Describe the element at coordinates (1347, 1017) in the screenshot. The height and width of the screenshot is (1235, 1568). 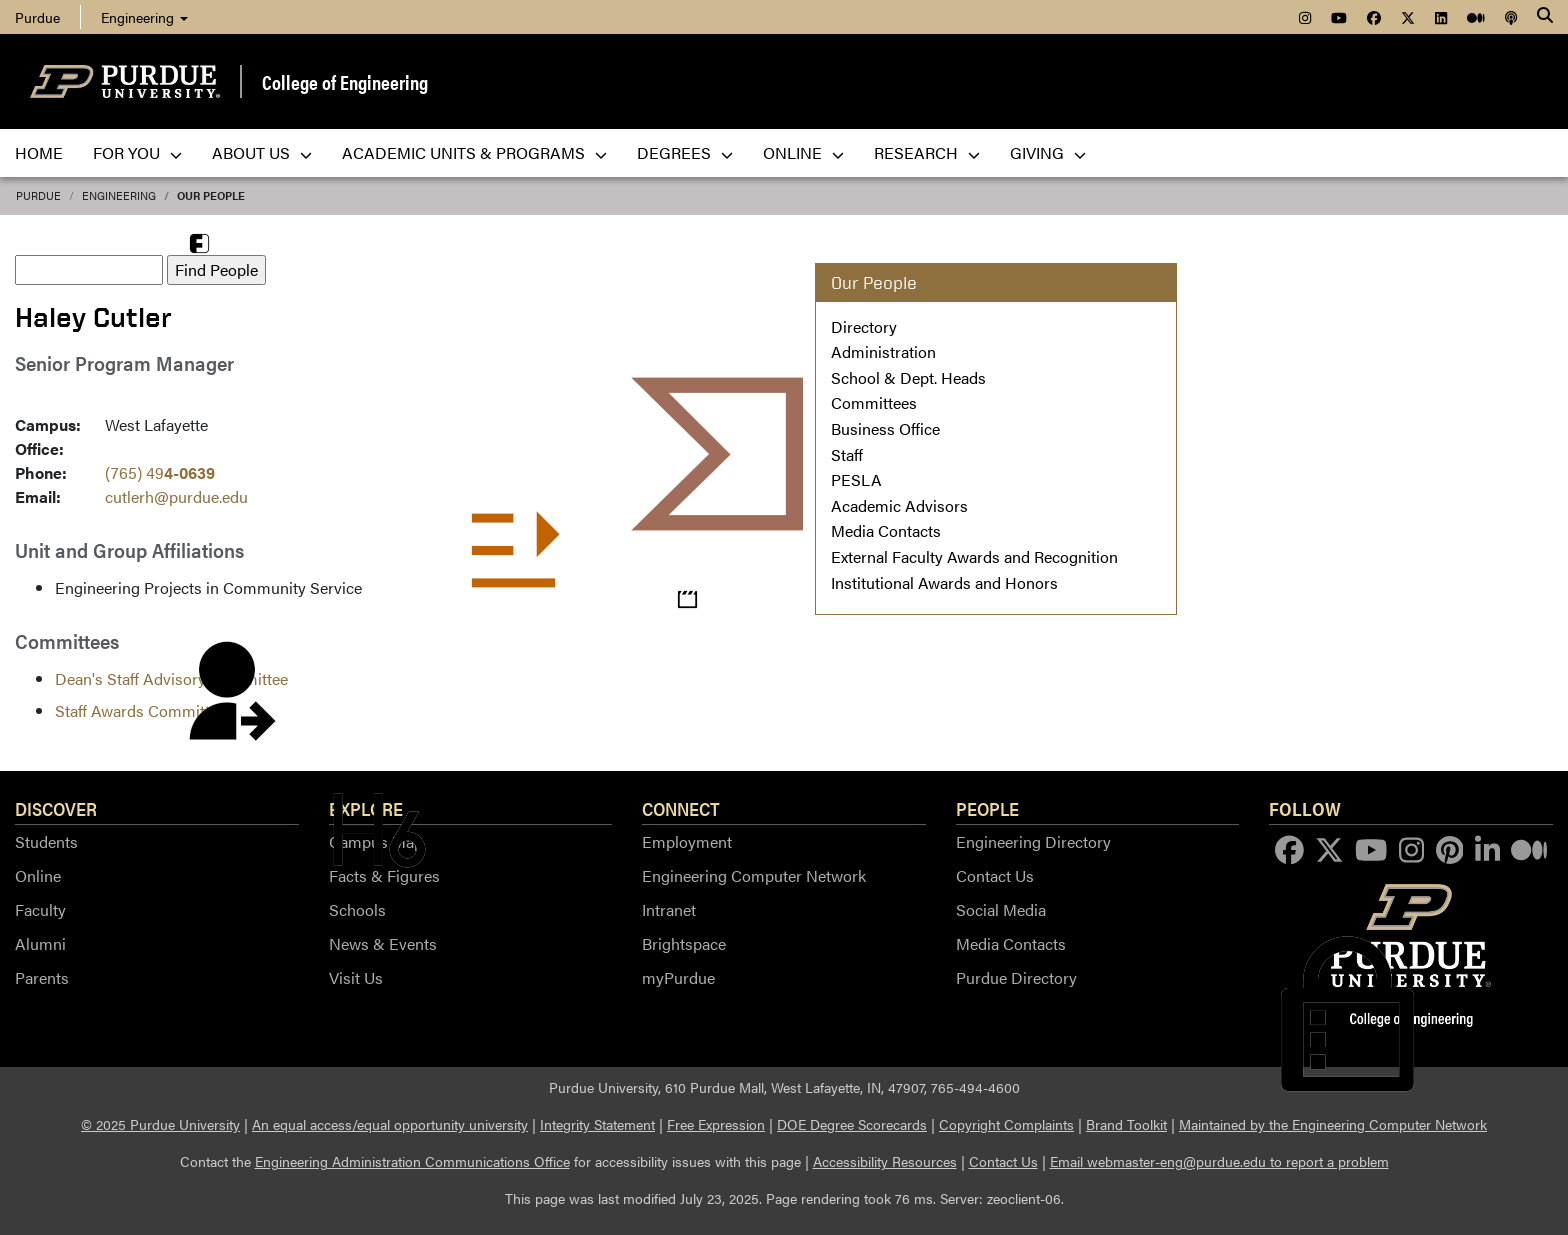
I see `indicates a private git repository` at that location.